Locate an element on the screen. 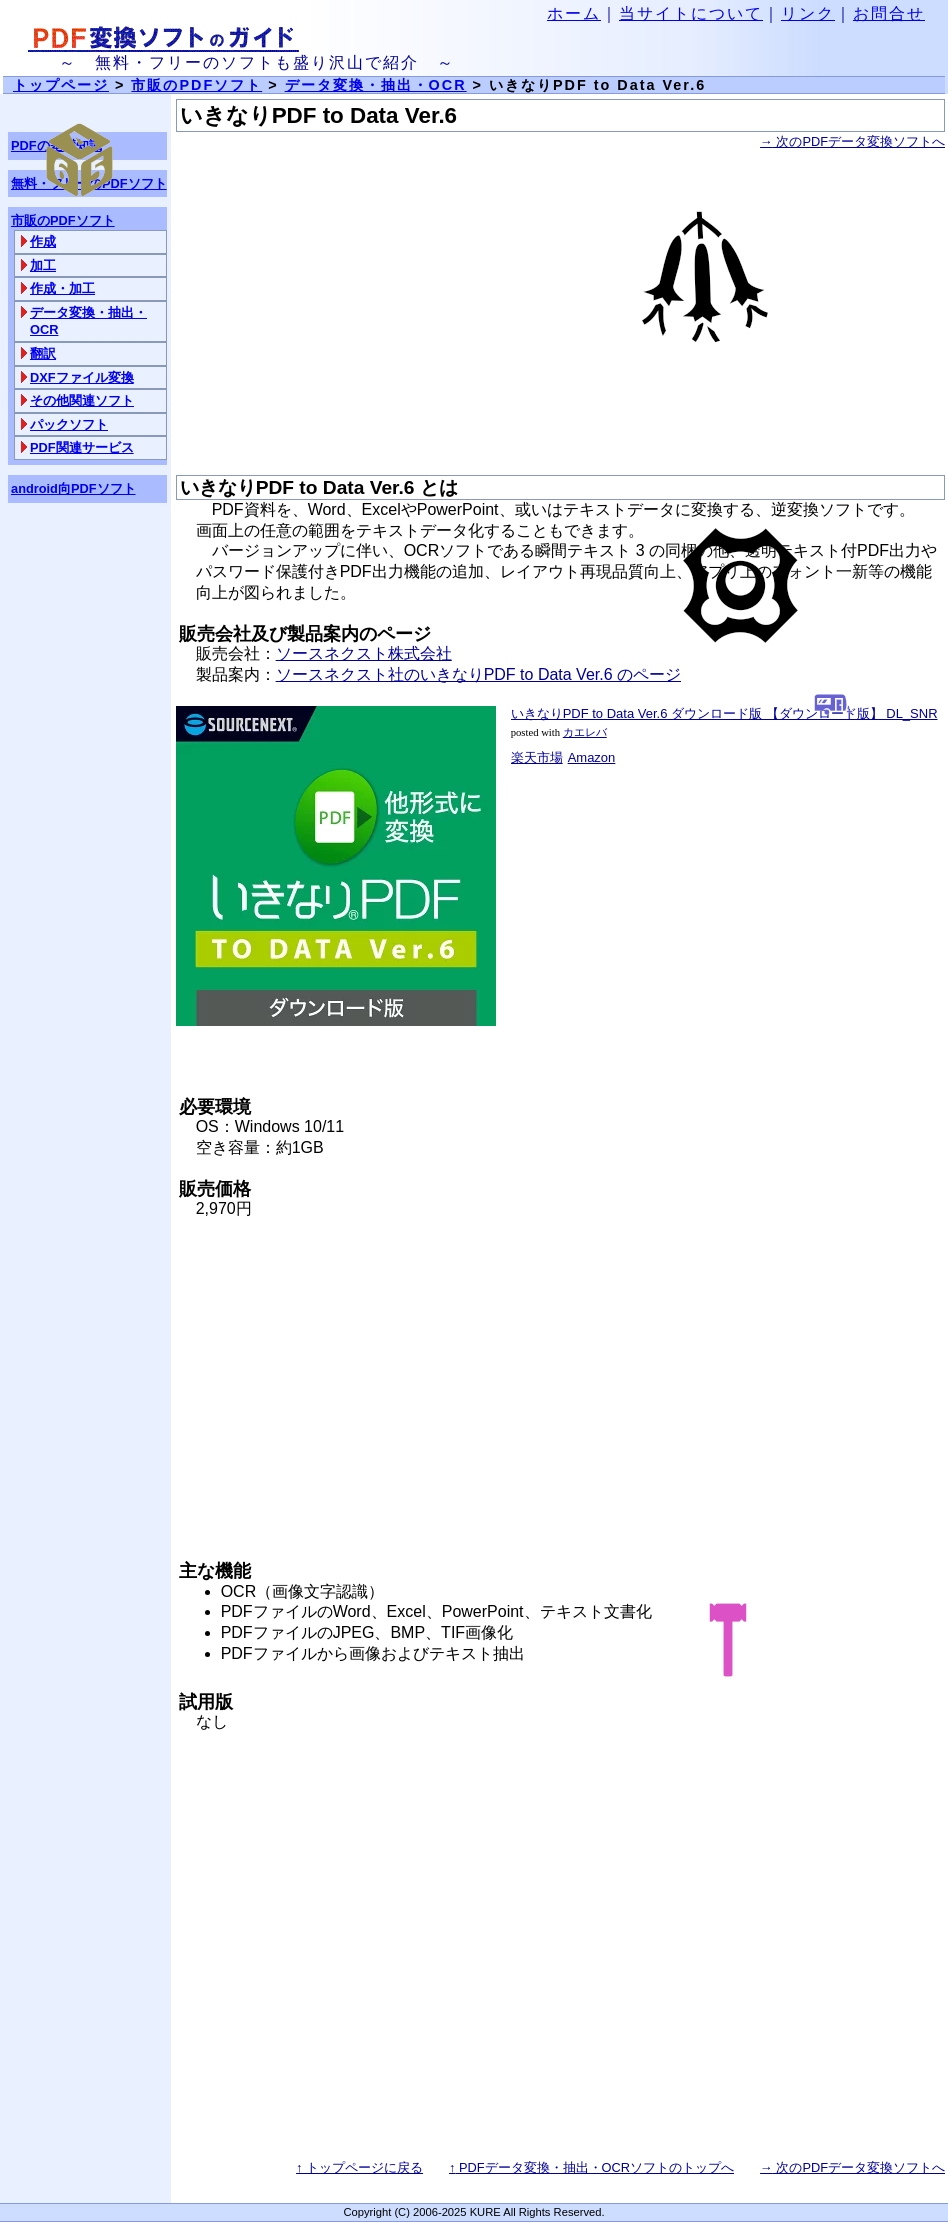 This screenshot has height=2222, width=948. roll dice or randomize selection is located at coordinates (79, 160).